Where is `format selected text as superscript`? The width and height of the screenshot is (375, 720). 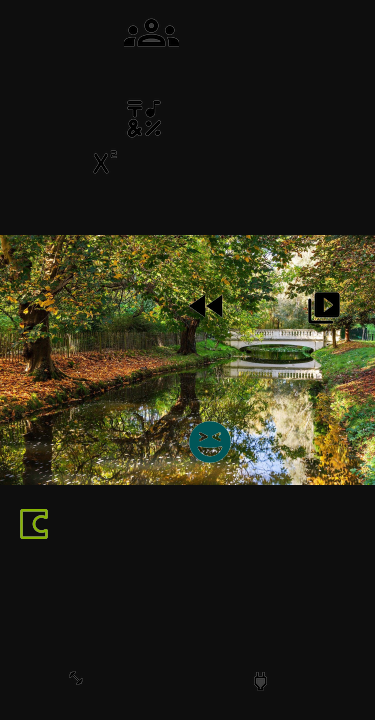 format selected text as superscript is located at coordinates (101, 162).